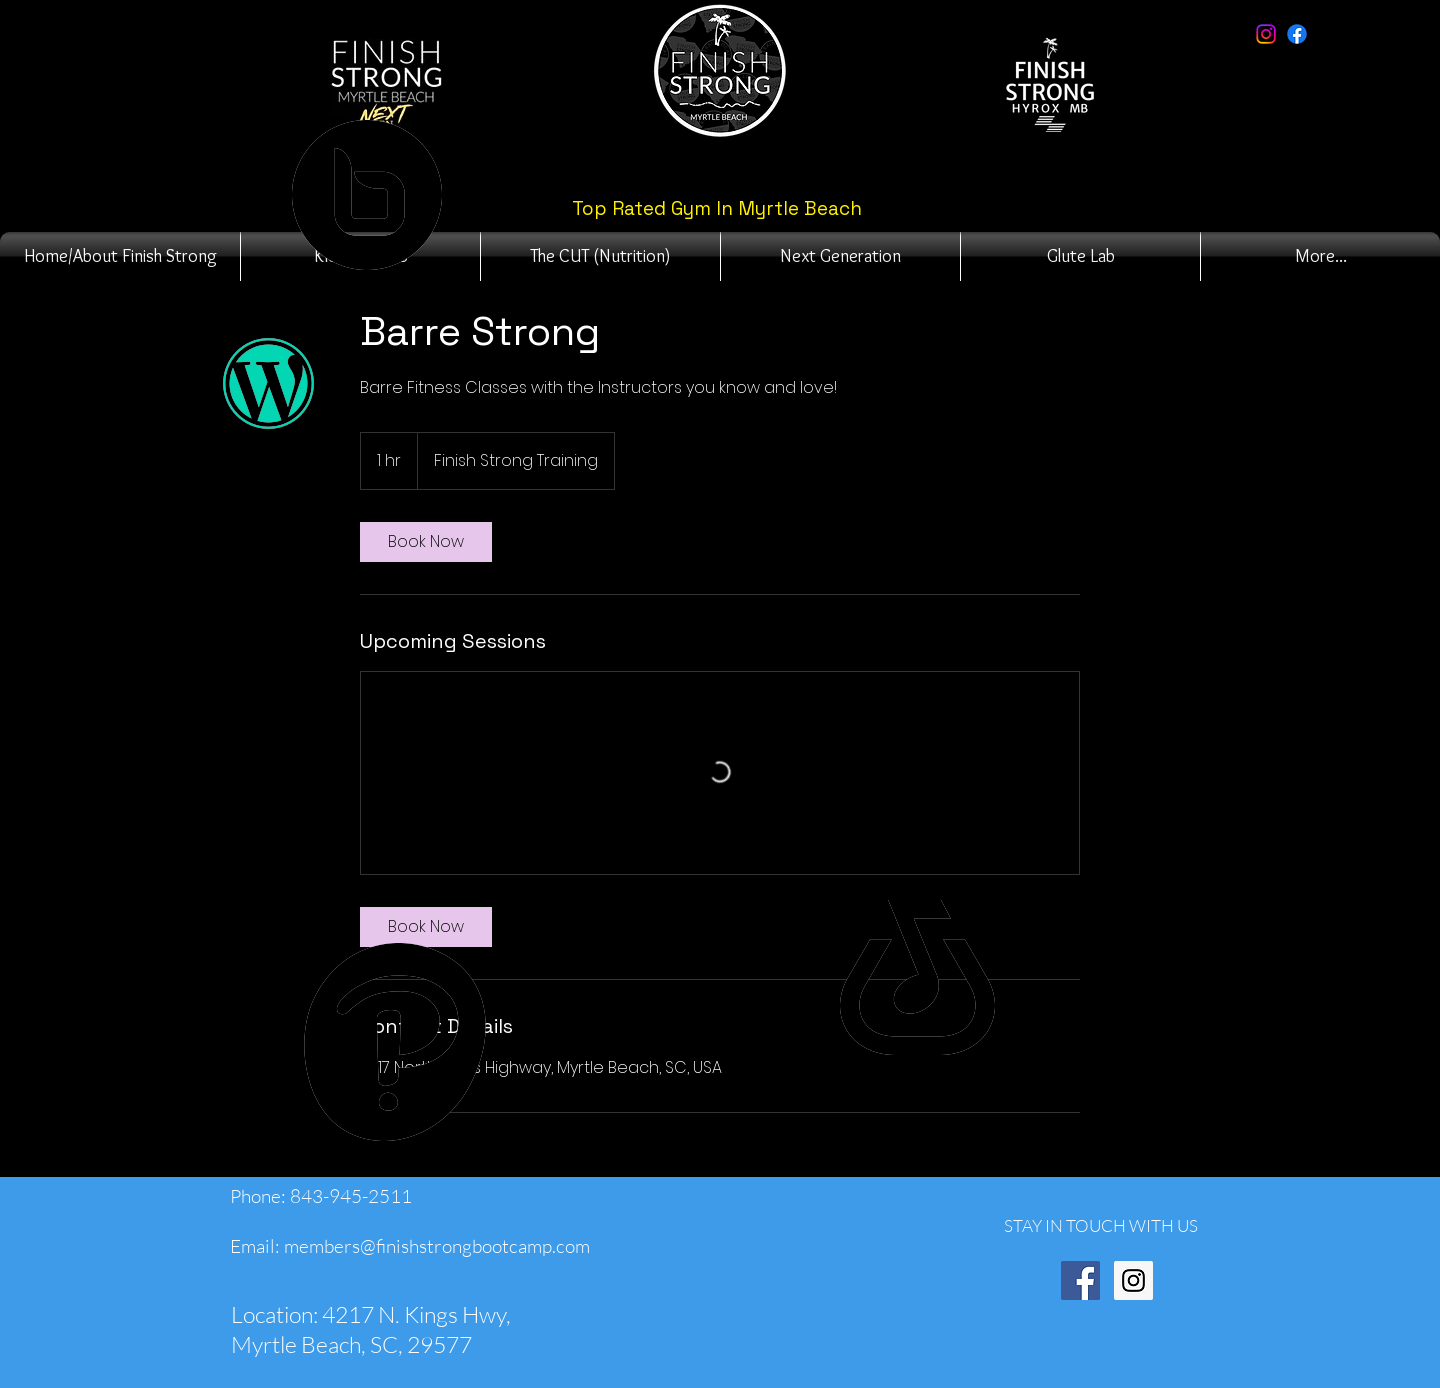 This screenshot has width=1440, height=1388. Describe the element at coordinates (395, 1042) in the screenshot. I see `pearson education platform logo` at that location.